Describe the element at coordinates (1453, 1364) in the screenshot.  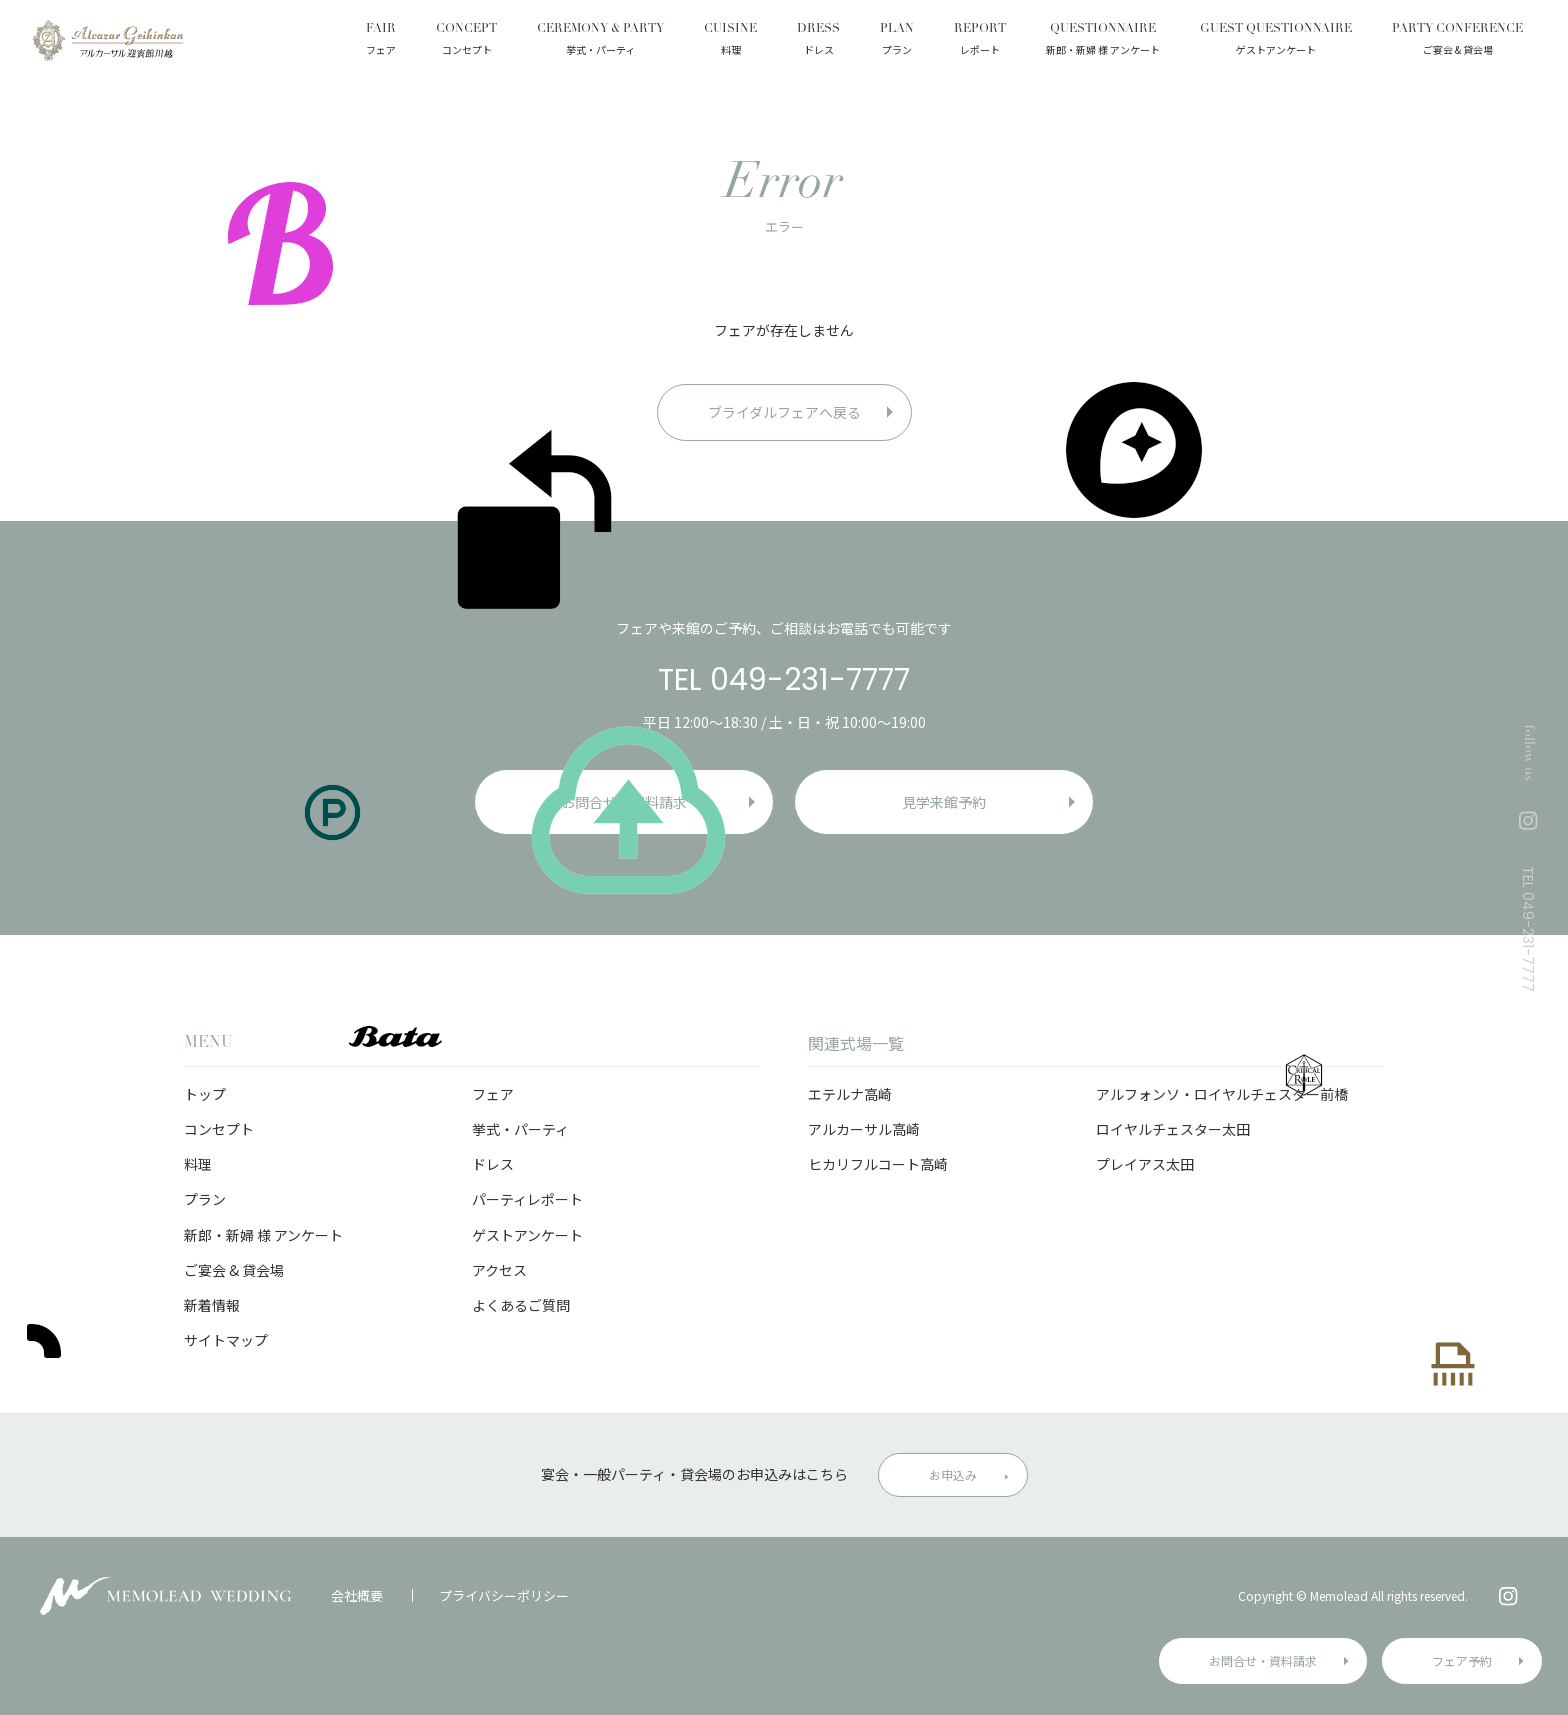
I see `permanently delete a document` at that location.